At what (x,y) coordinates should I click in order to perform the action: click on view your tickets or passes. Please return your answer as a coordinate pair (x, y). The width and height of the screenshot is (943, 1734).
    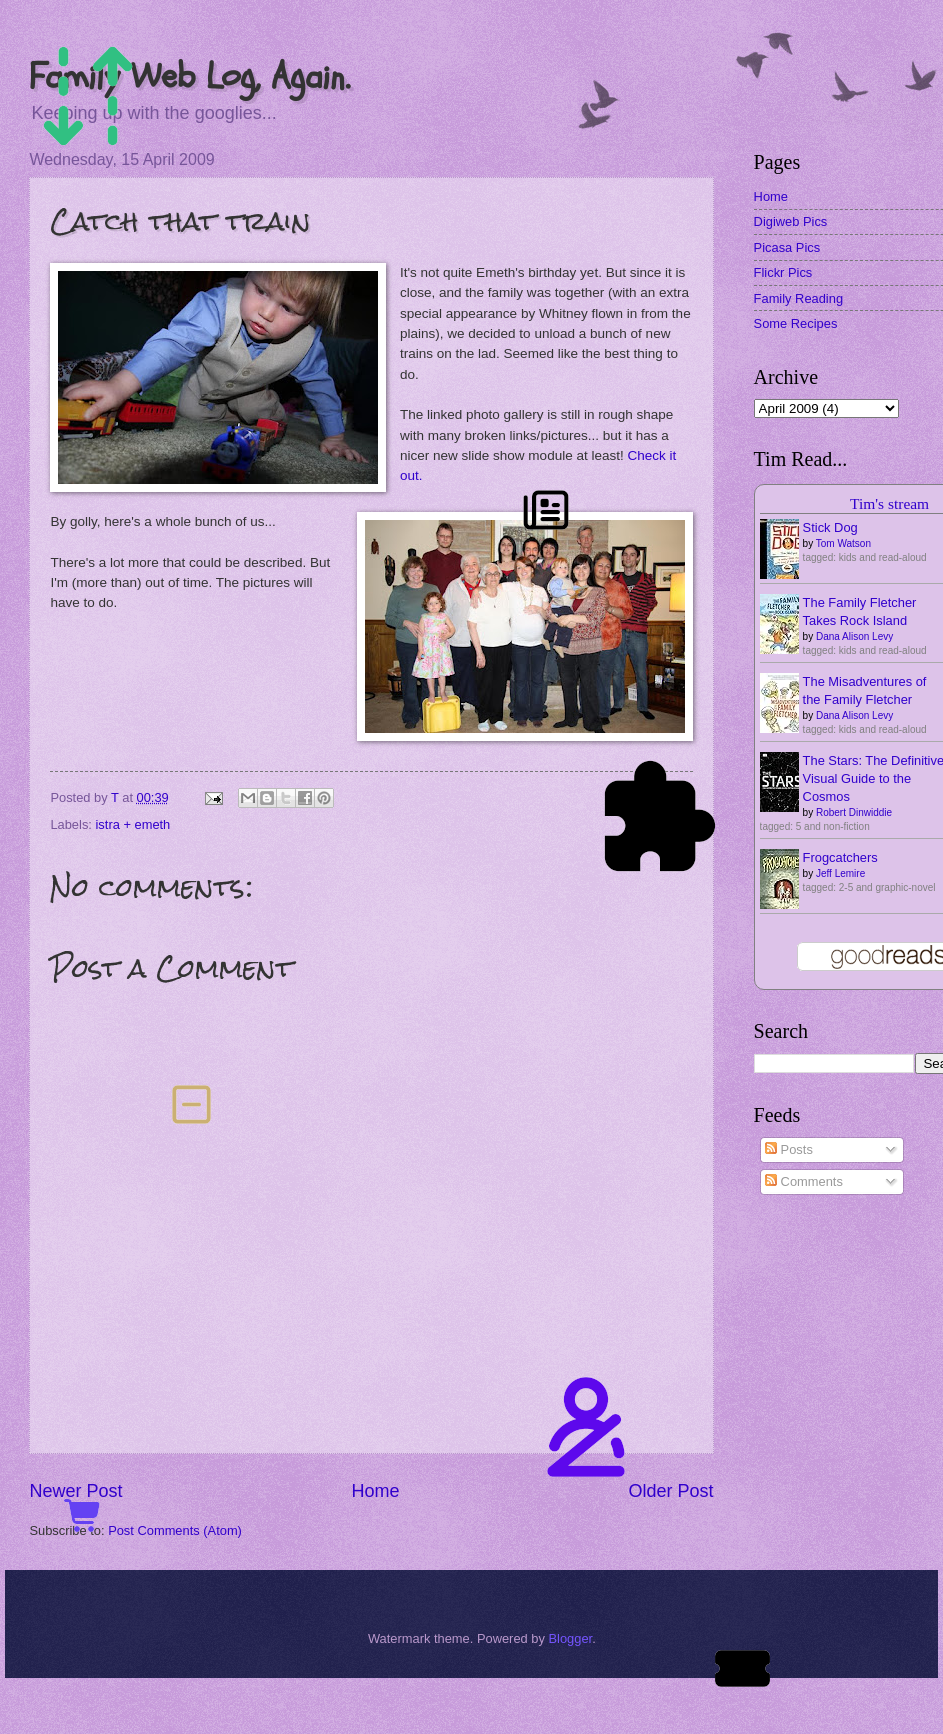
    Looking at the image, I should click on (742, 1668).